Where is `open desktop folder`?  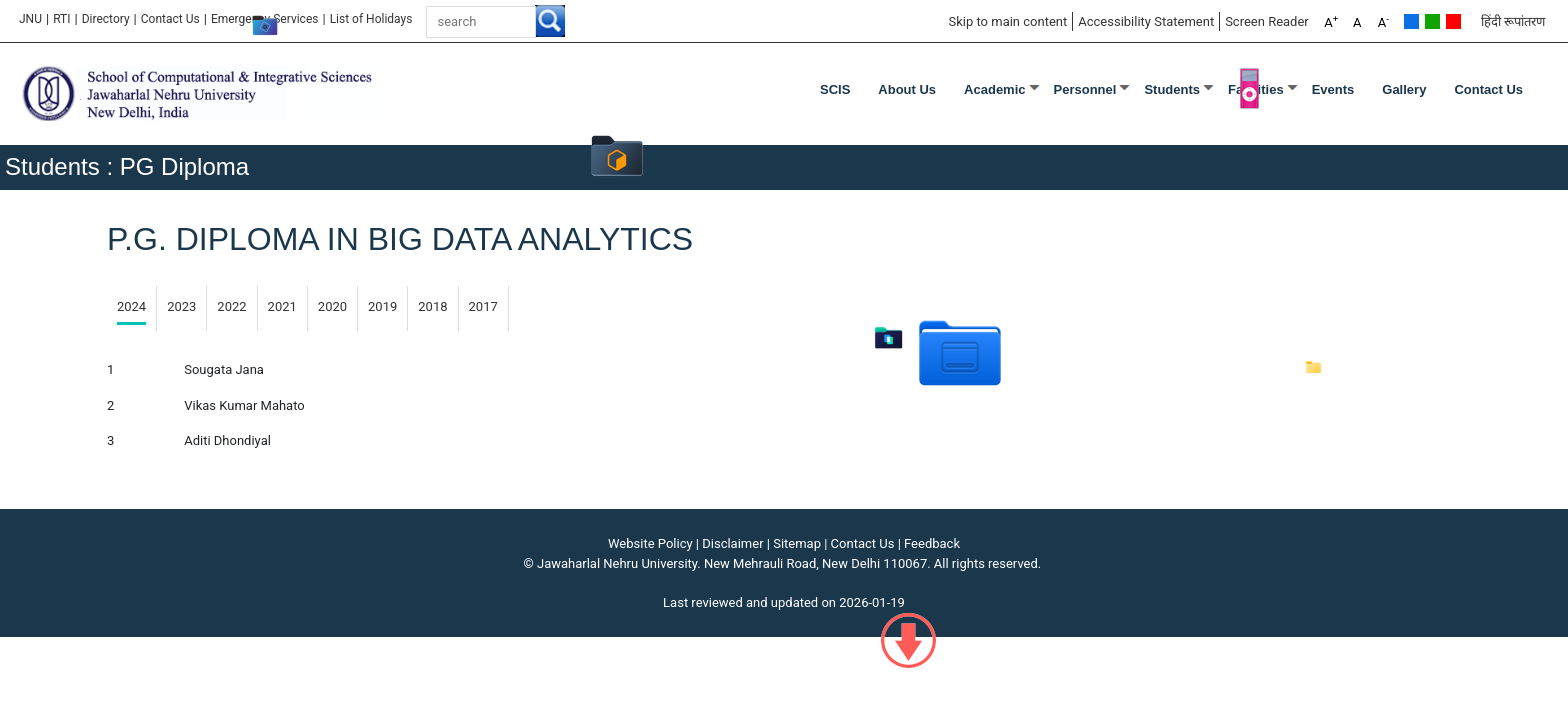 open desktop folder is located at coordinates (960, 353).